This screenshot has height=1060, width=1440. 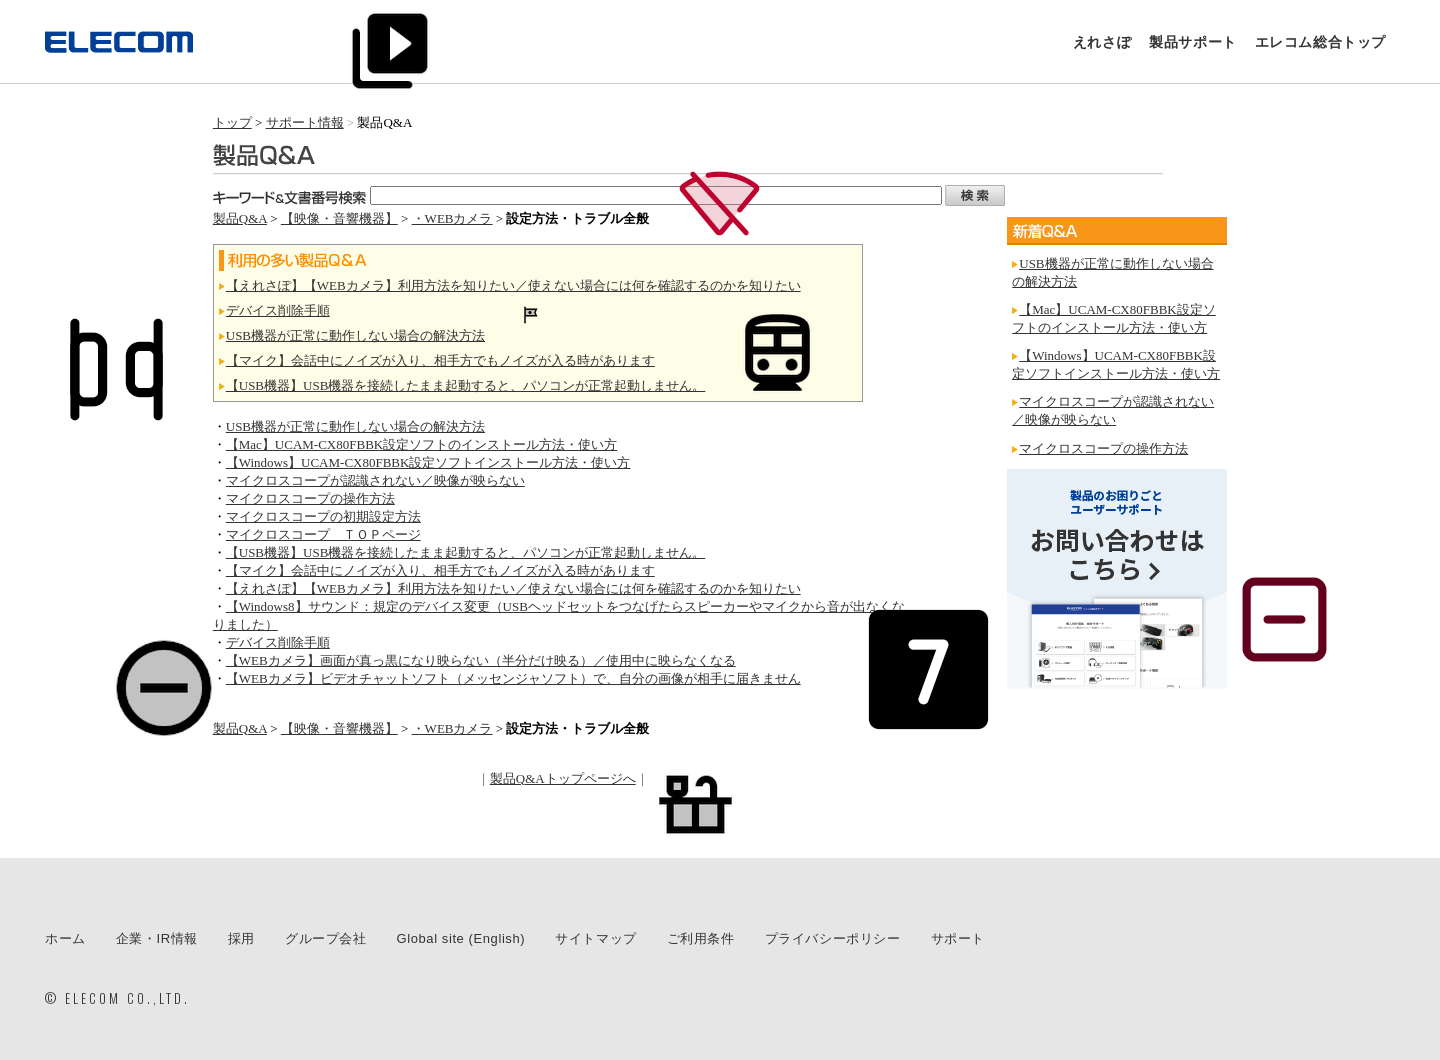 What do you see at coordinates (928, 669) in the screenshot?
I see `select or input the number seven` at bounding box center [928, 669].